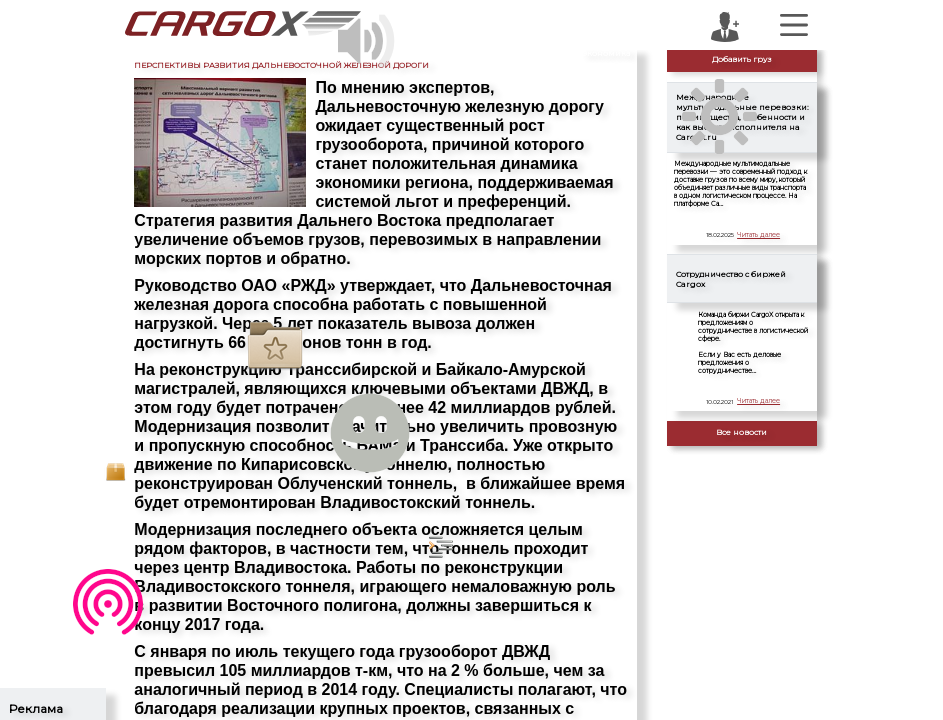 This screenshot has width=943, height=720. I want to click on indicates medium volume level, so click(368, 41).